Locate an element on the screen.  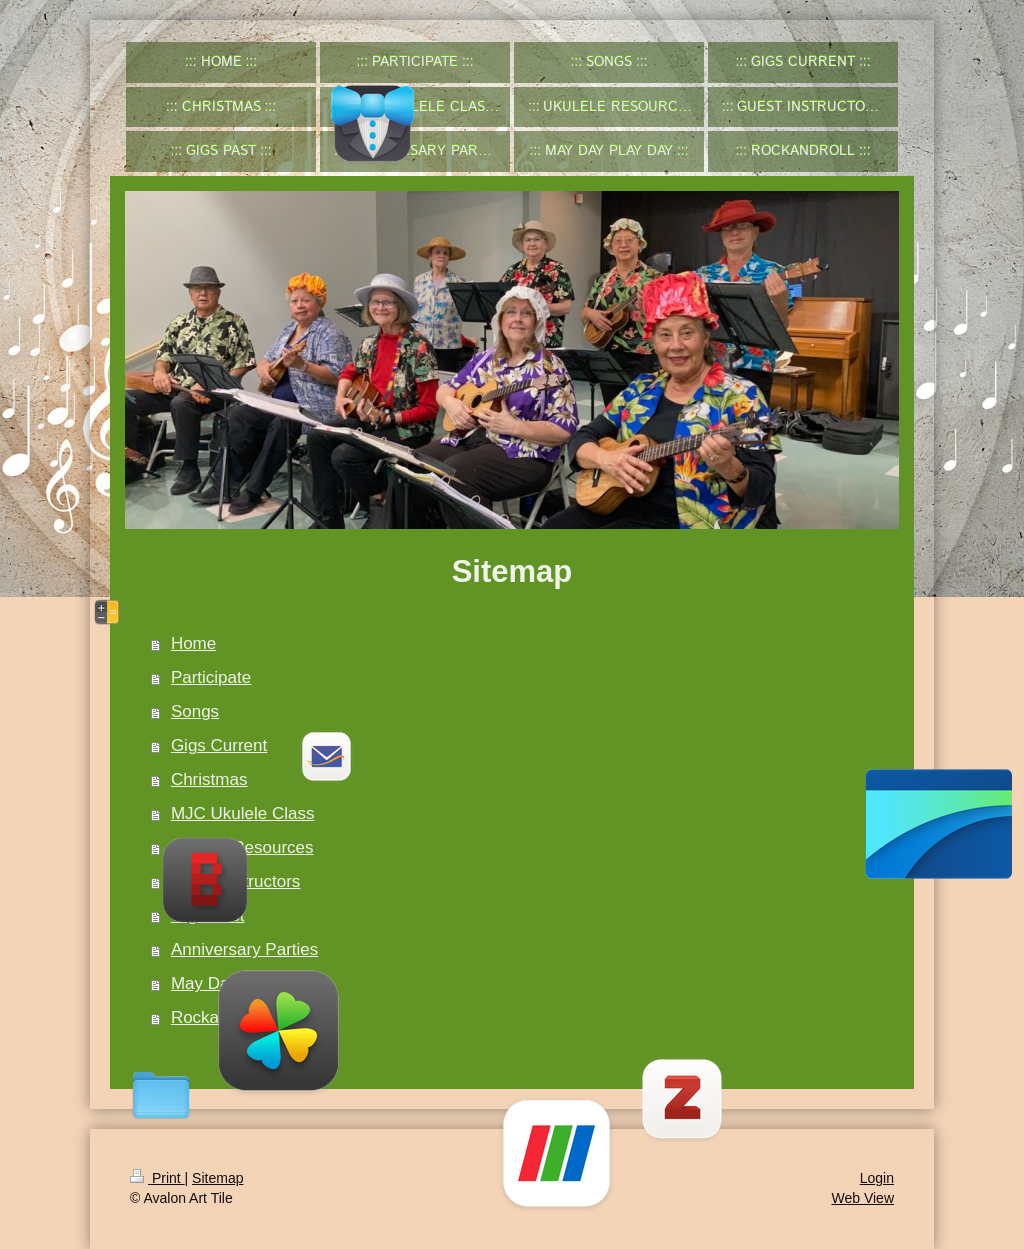
open ParaView application is located at coordinates (556, 1154).